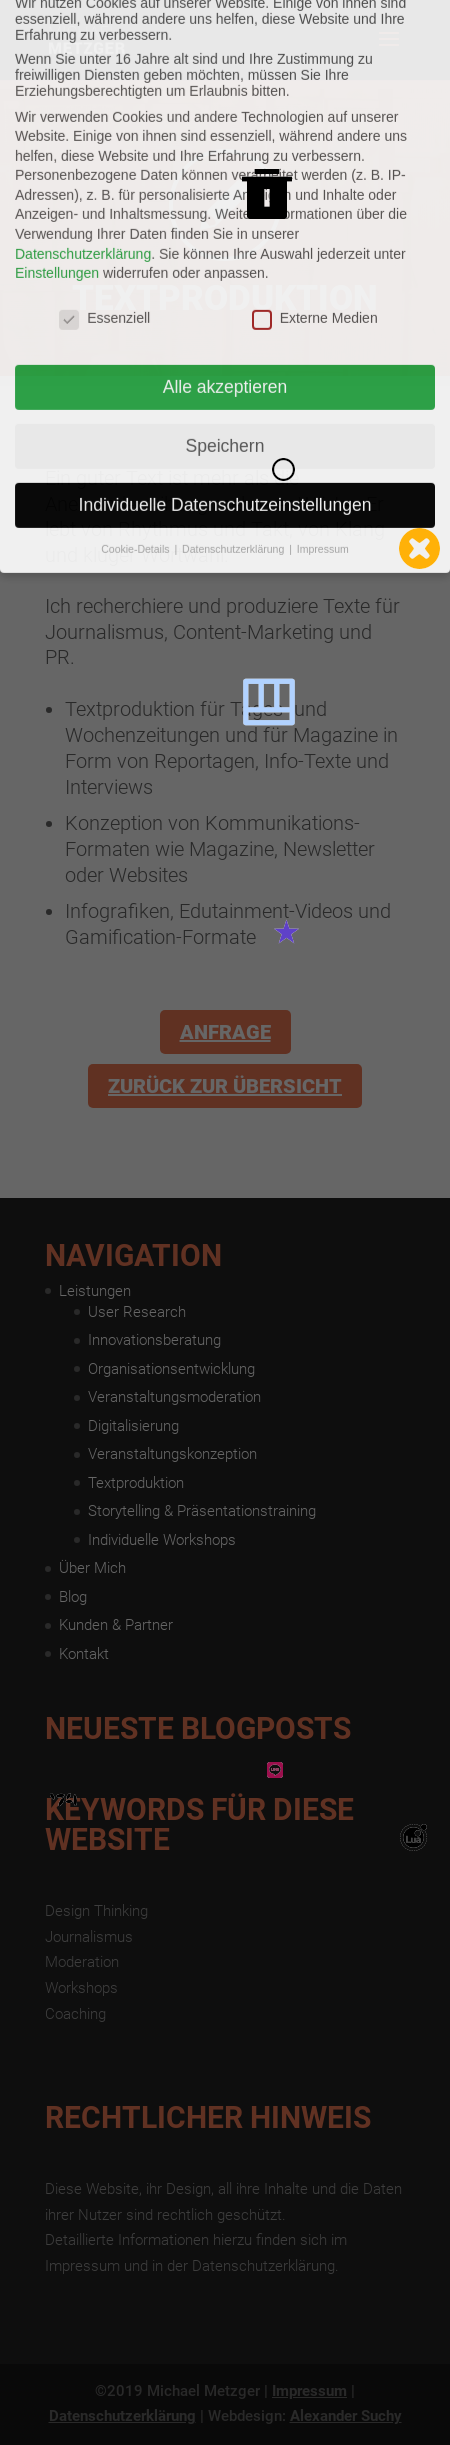 The height and width of the screenshot is (2445, 450). What do you see at coordinates (269, 702) in the screenshot?
I see `view data in table format` at bounding box center [269, 702].